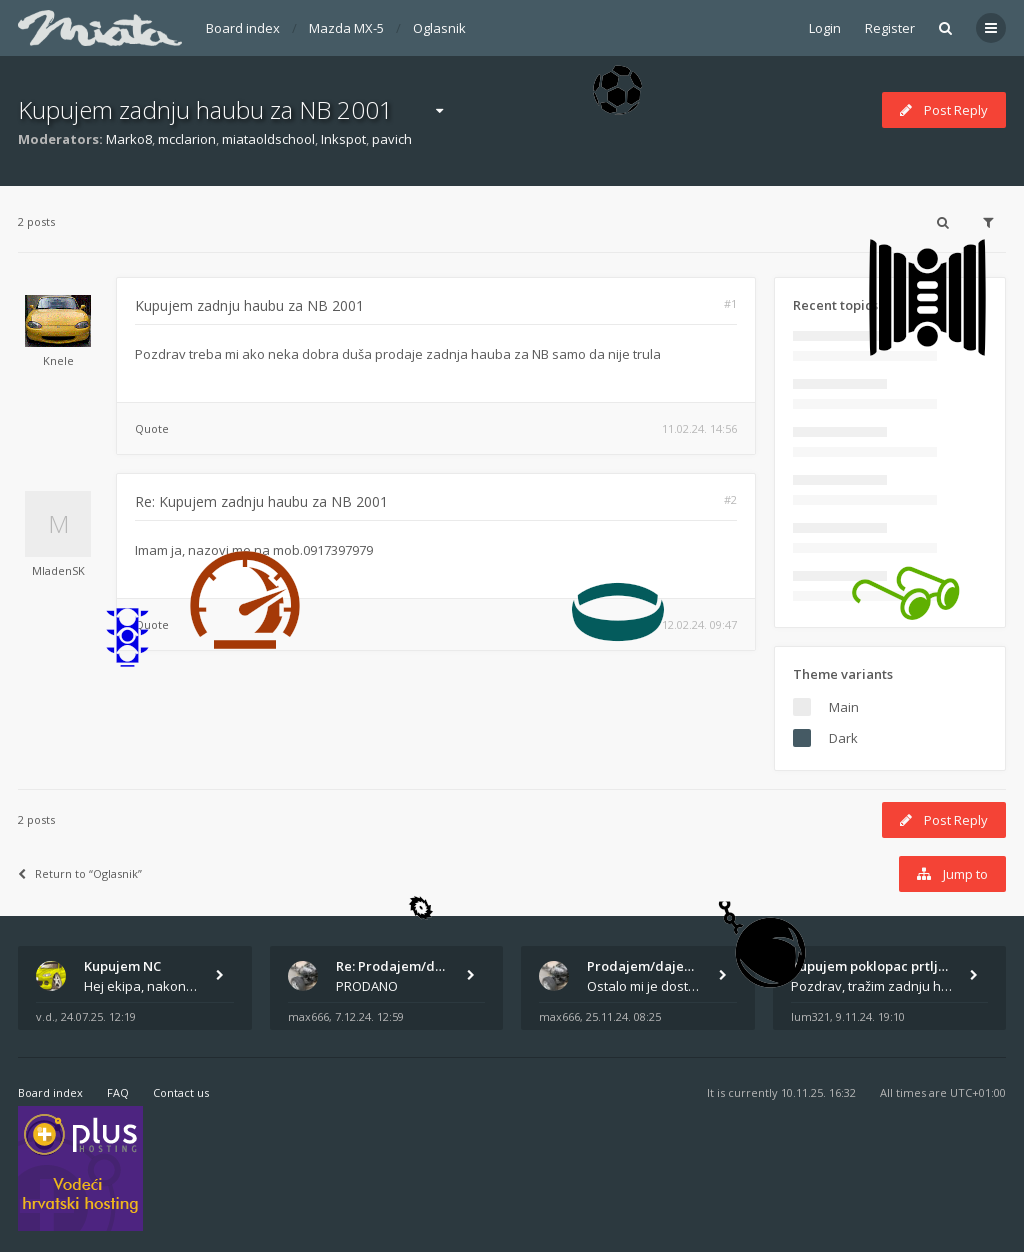 The image size is (1024, 1252). I want to click on equip a ring item to your character, so click(618, 612).